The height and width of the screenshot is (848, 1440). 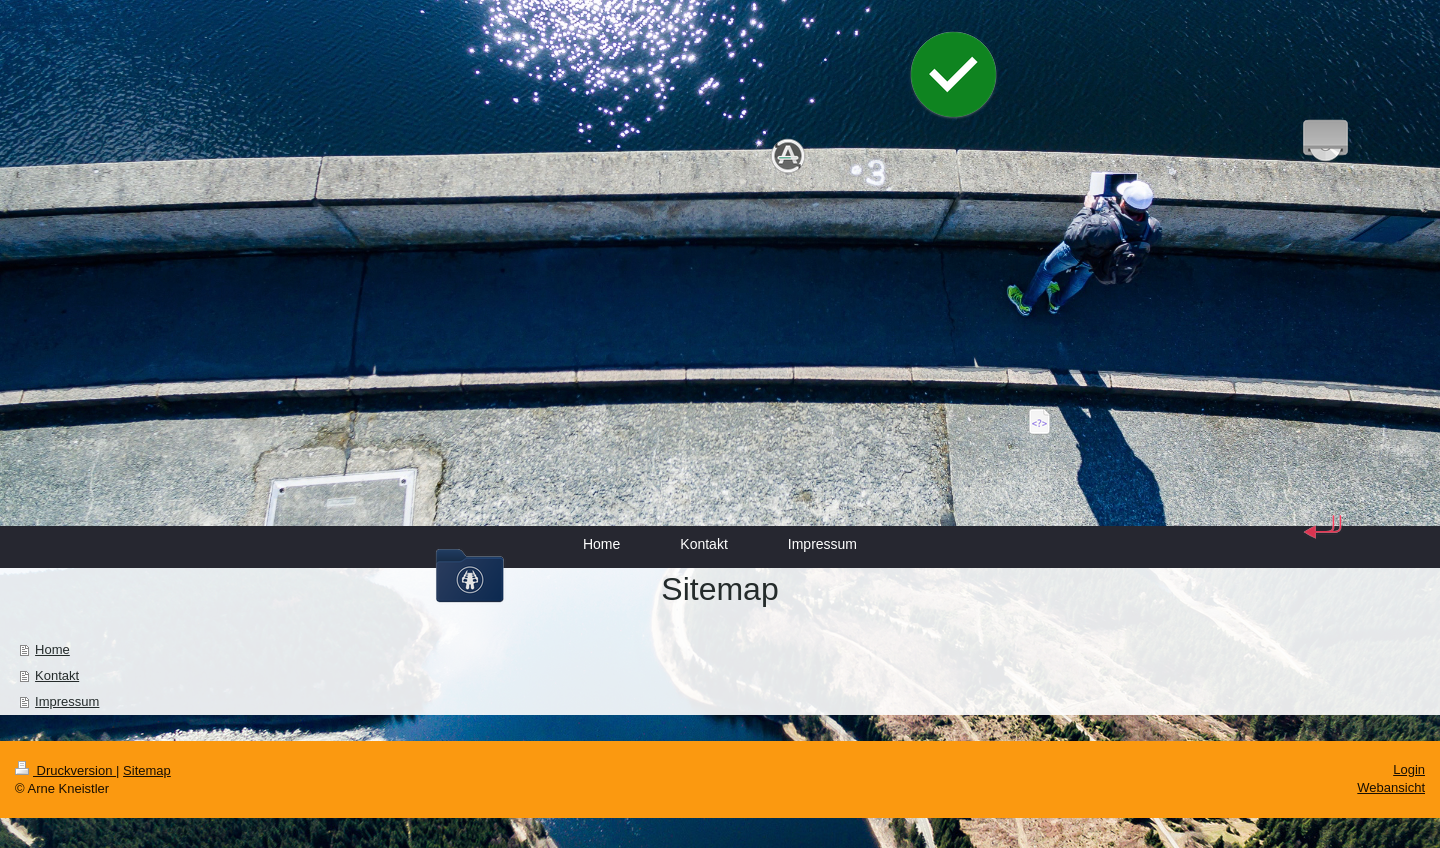 I want to click on access optical drive or CD/DVD reader, so click(x=1325, y=137).